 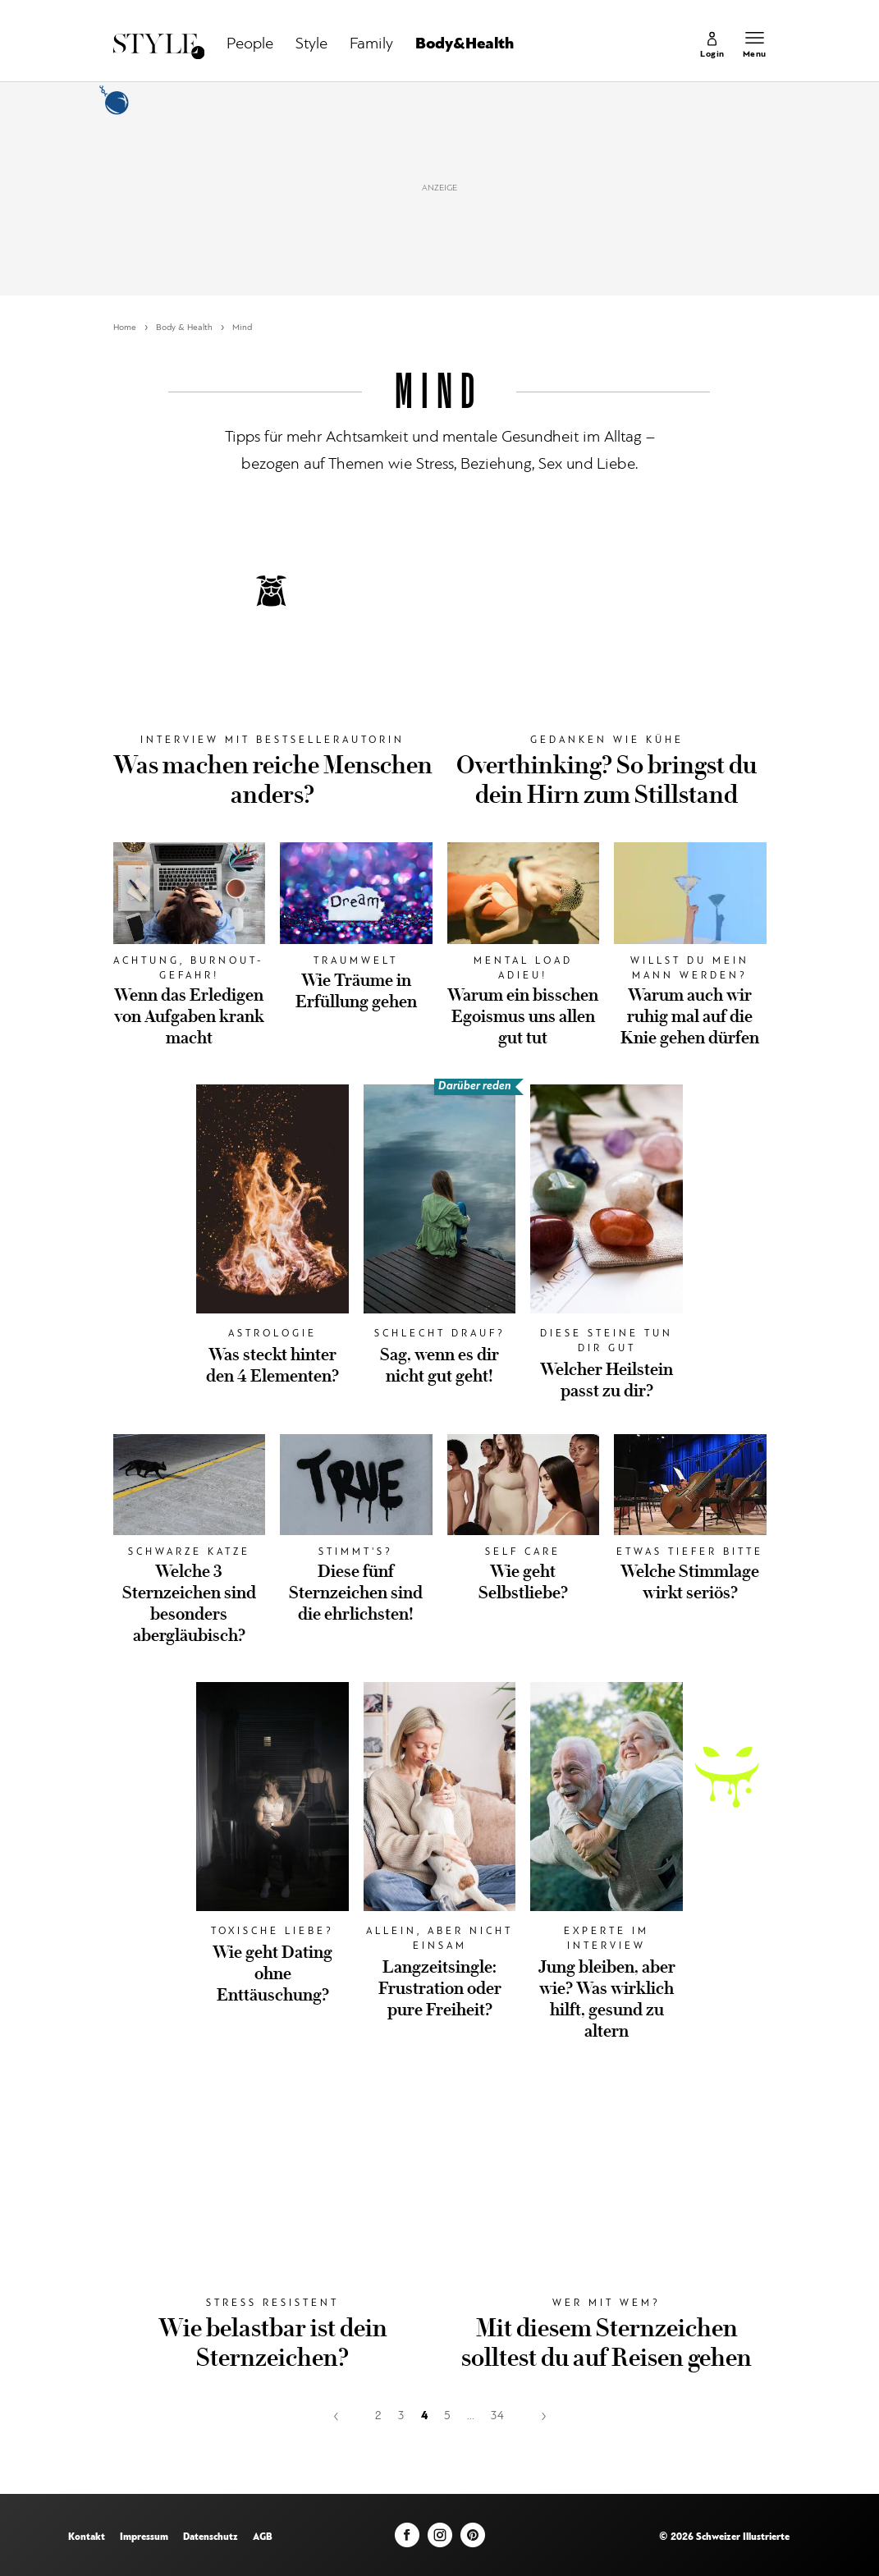 What do you see at coordinates (271, 590) in the screenshot?
I see `equip armor or cape to character` at bounding box center [271, 590].